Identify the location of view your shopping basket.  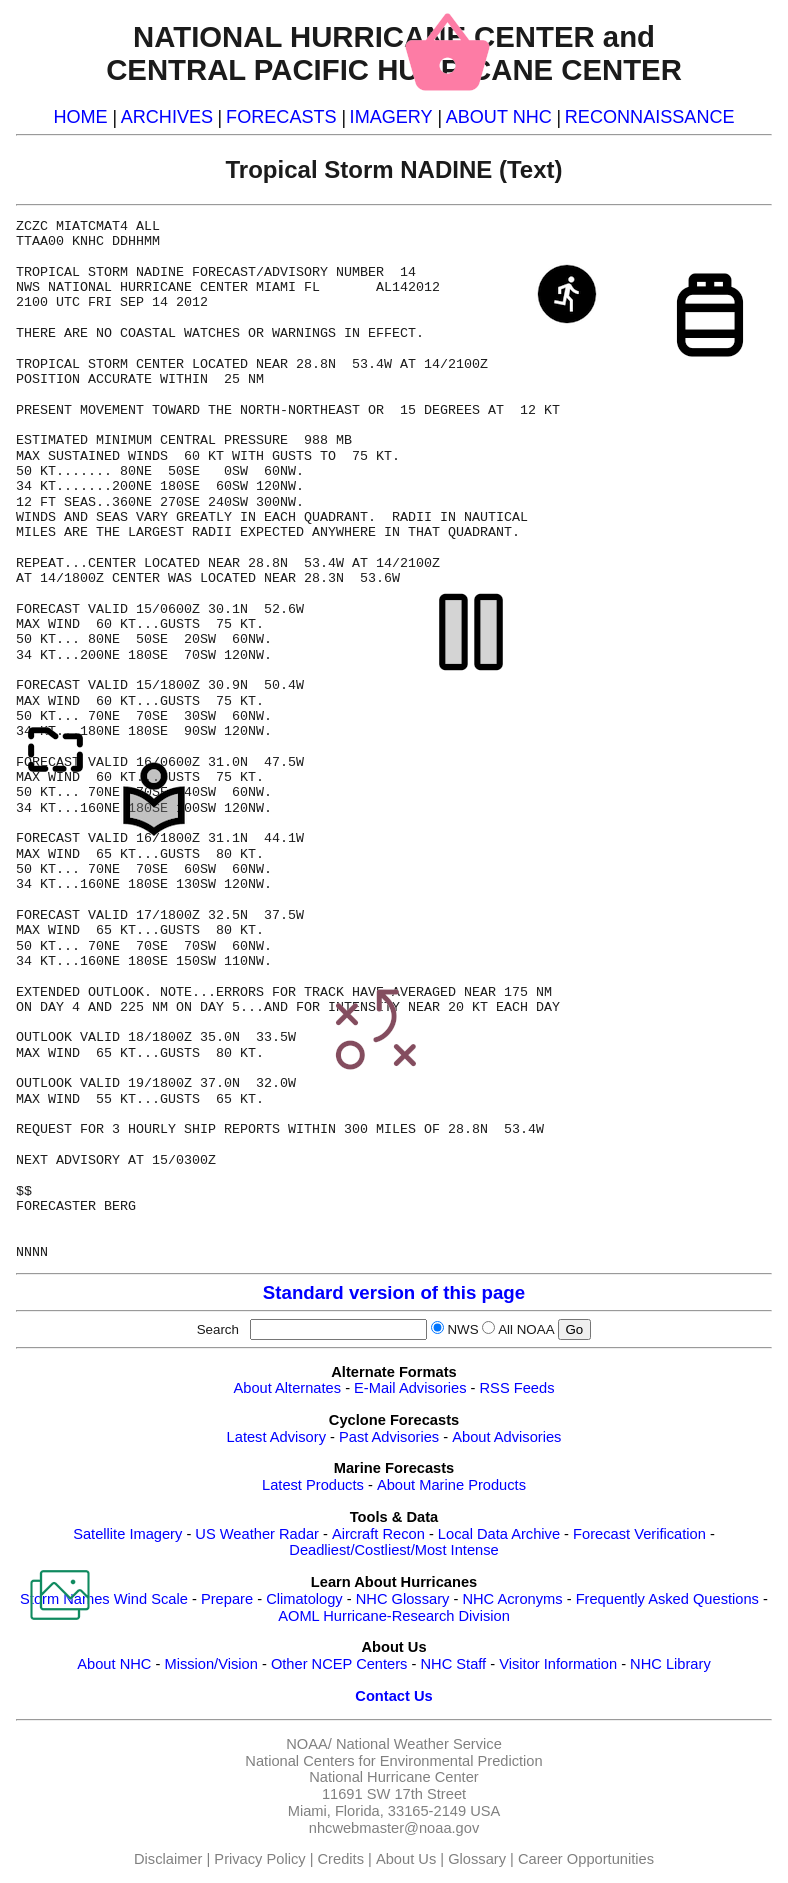
(447, 53).